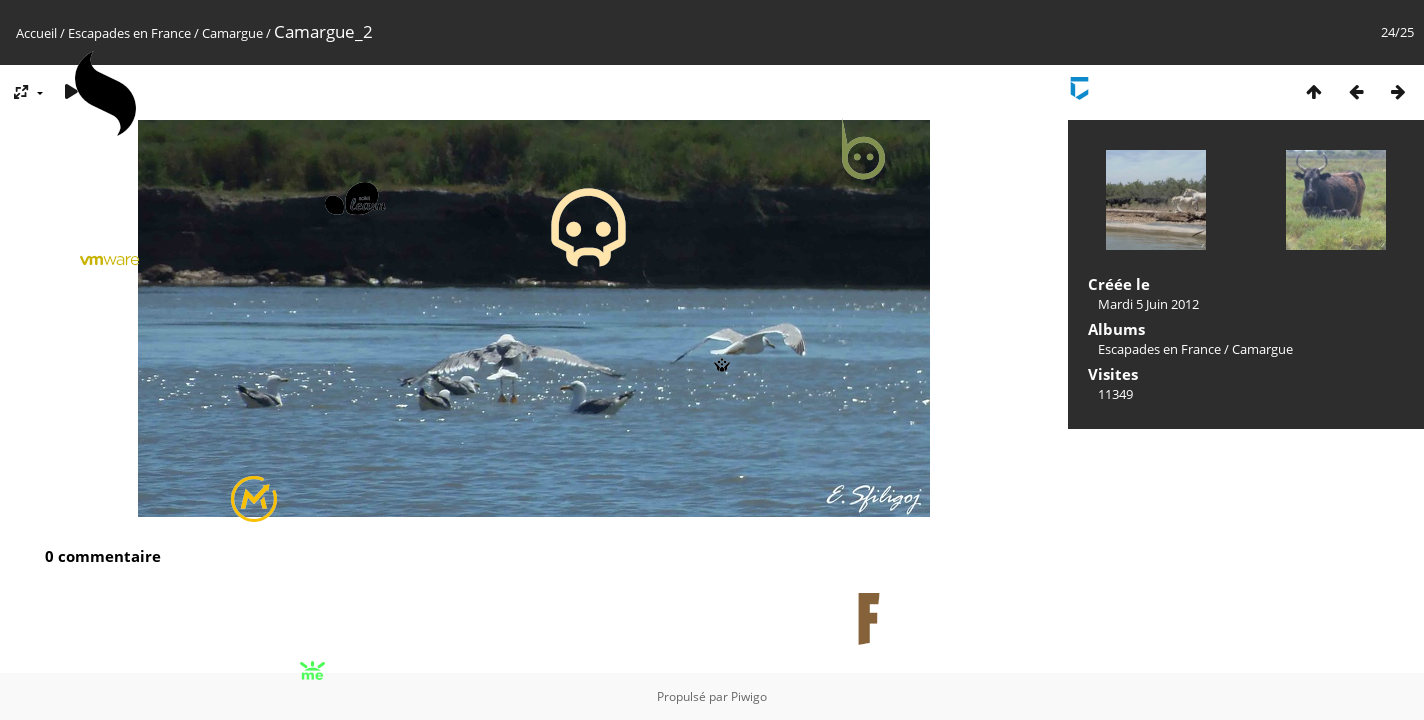 The image size is (1424, 720). I want to click on VMware application or service, so click(109, 260).